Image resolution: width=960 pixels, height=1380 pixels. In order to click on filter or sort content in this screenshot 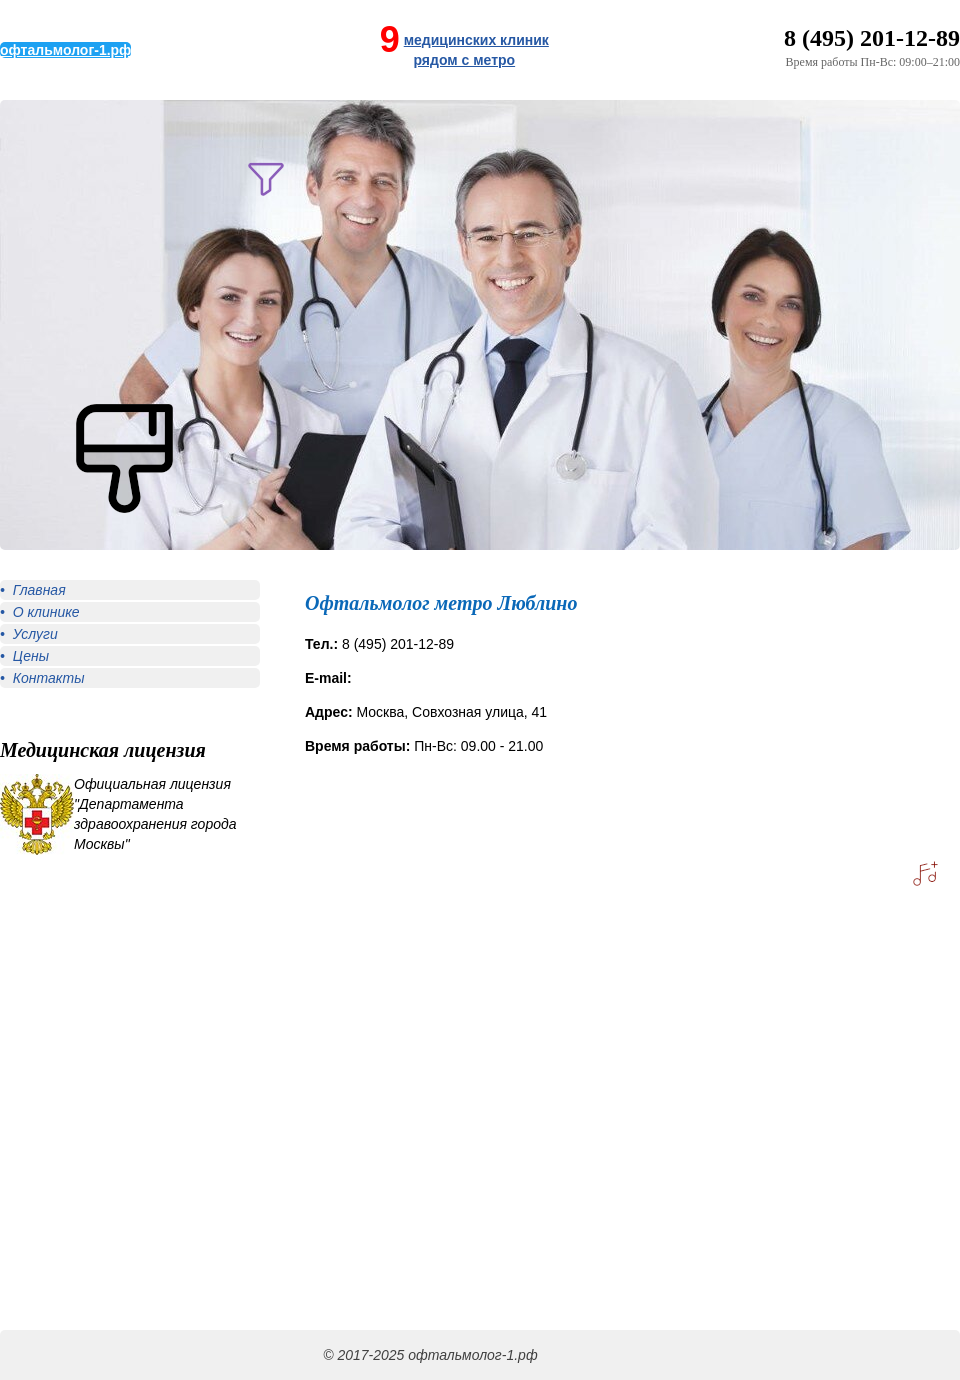, I will do `click(266, 178)`.